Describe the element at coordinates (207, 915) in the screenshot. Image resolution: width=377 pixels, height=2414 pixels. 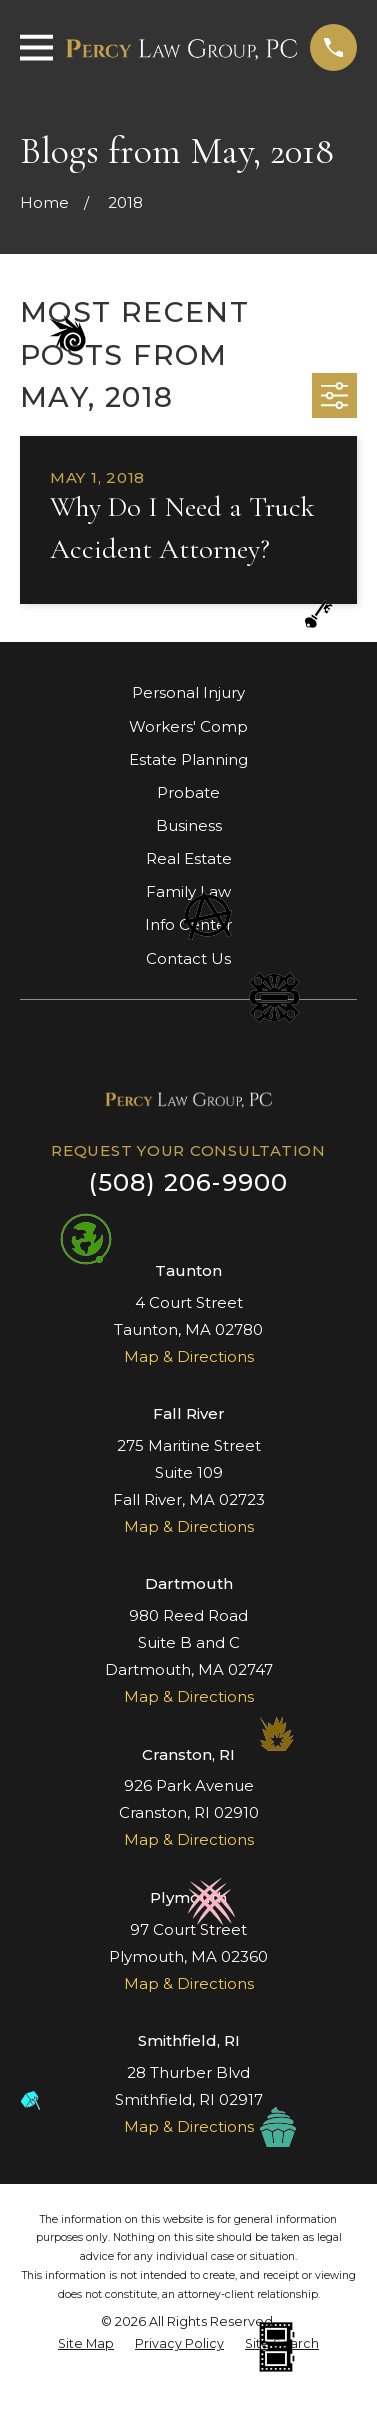
I see `indicates anarchist or anti-establishment faction in game` at that location.